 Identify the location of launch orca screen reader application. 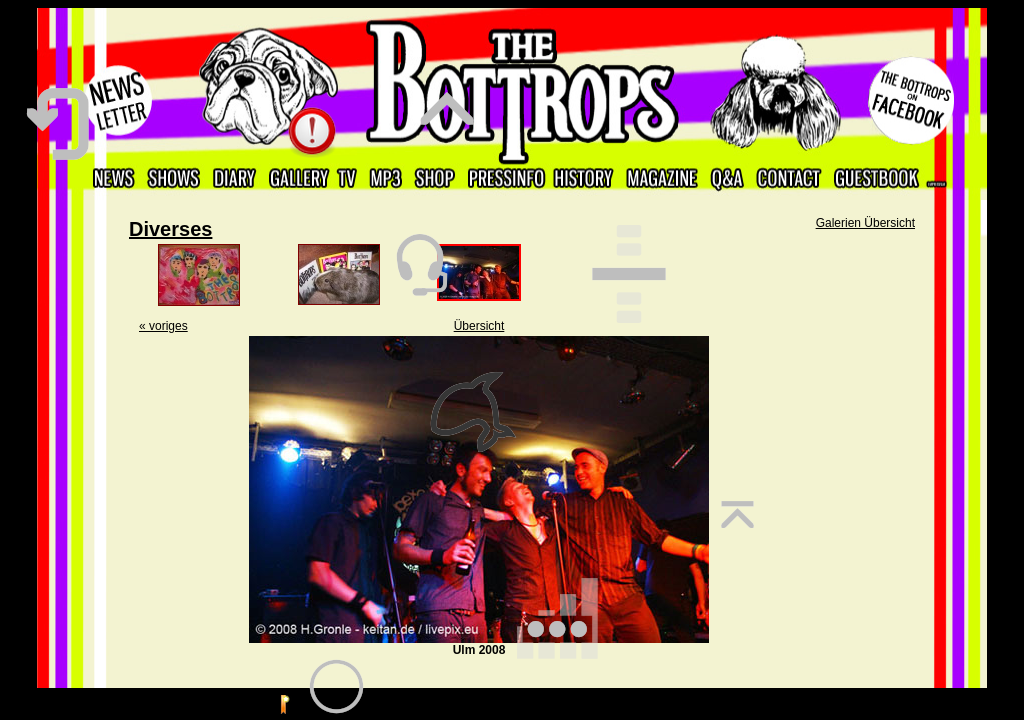
(472, 412).